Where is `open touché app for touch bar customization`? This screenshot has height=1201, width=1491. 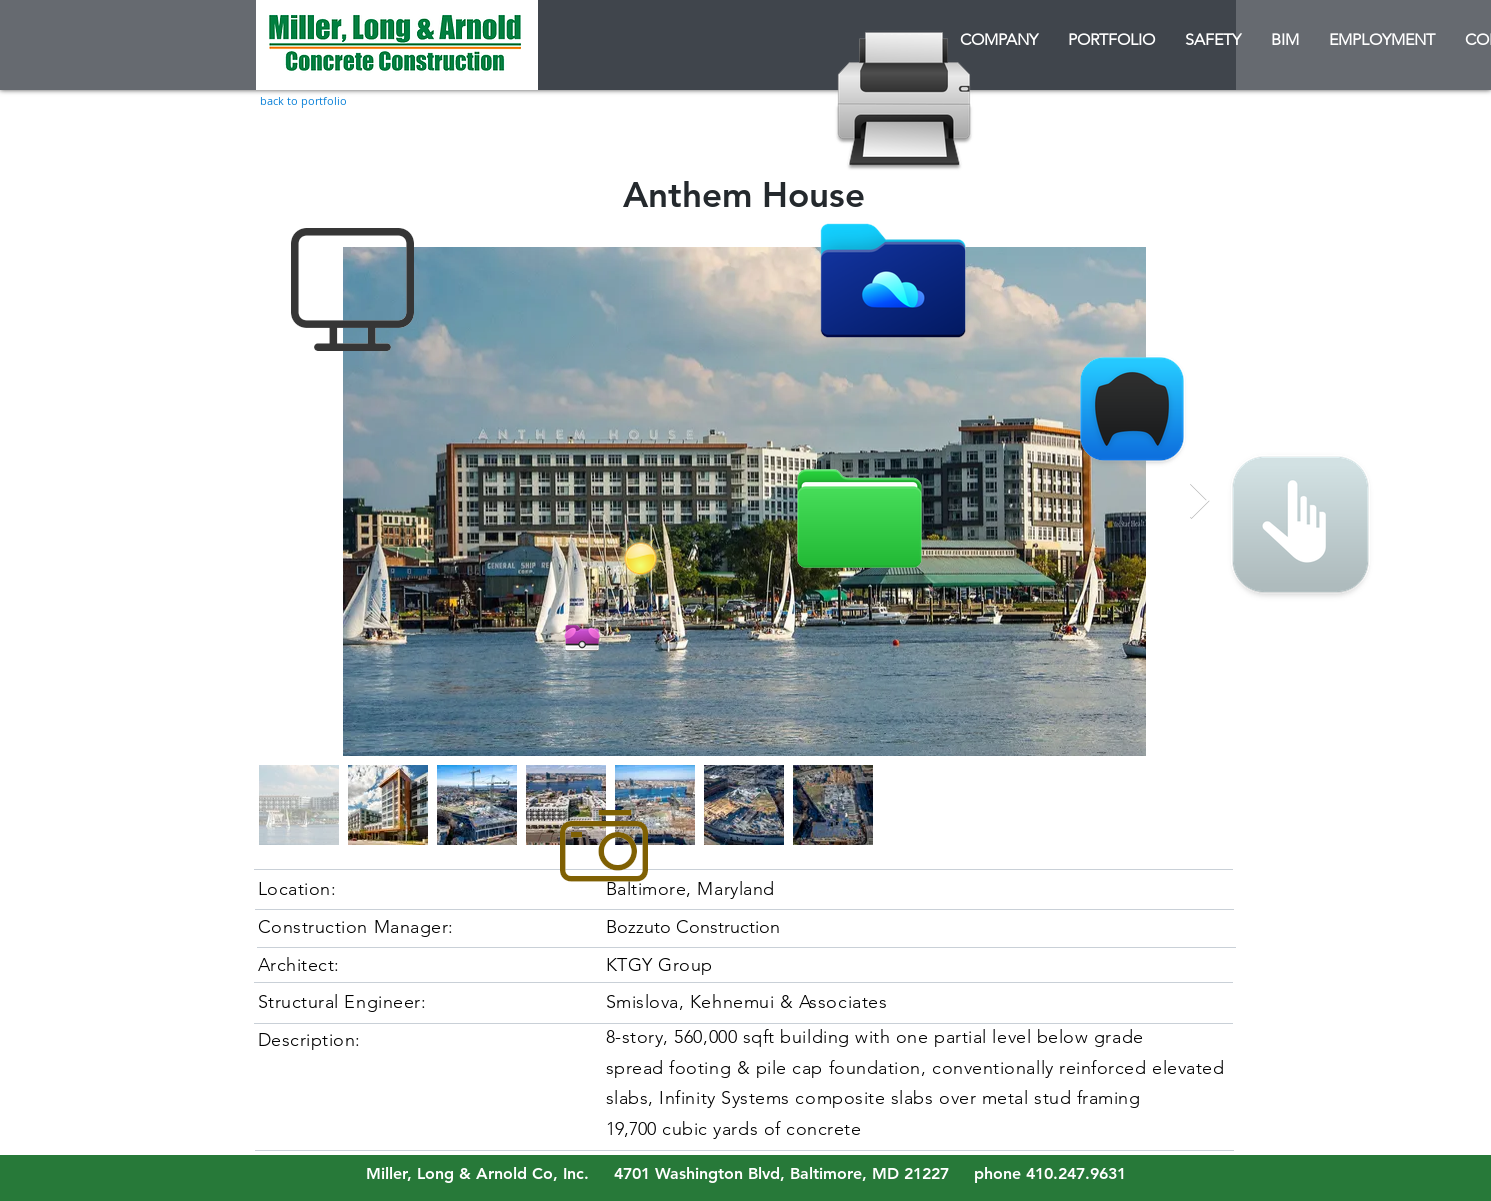
open touché app for touch bar customization is located at coordinates (1300, 524).